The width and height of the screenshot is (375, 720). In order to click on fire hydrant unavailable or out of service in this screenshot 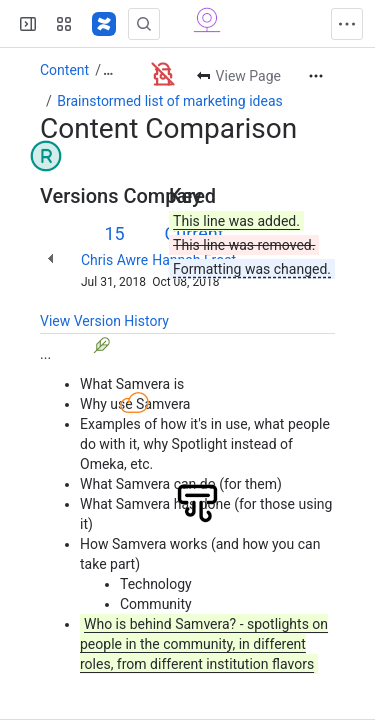, I will do `click(163, 74)`.